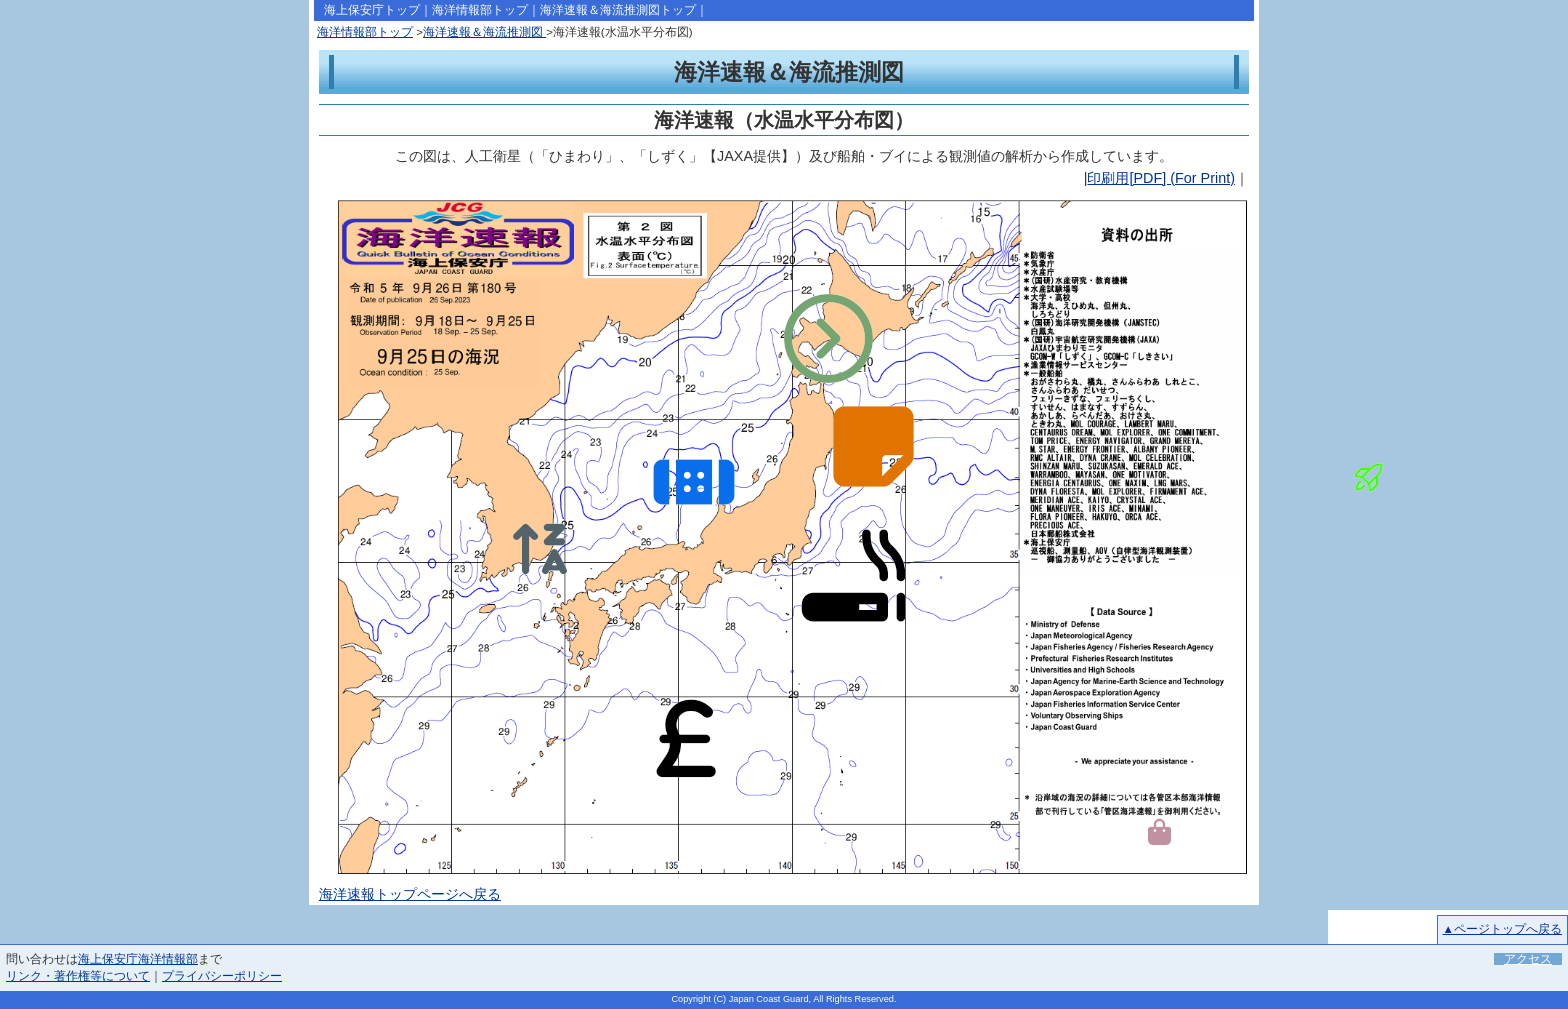 This screenshot has height=1009, width=1568. I want to click on launch or deploy a project, so click(1369, 477).